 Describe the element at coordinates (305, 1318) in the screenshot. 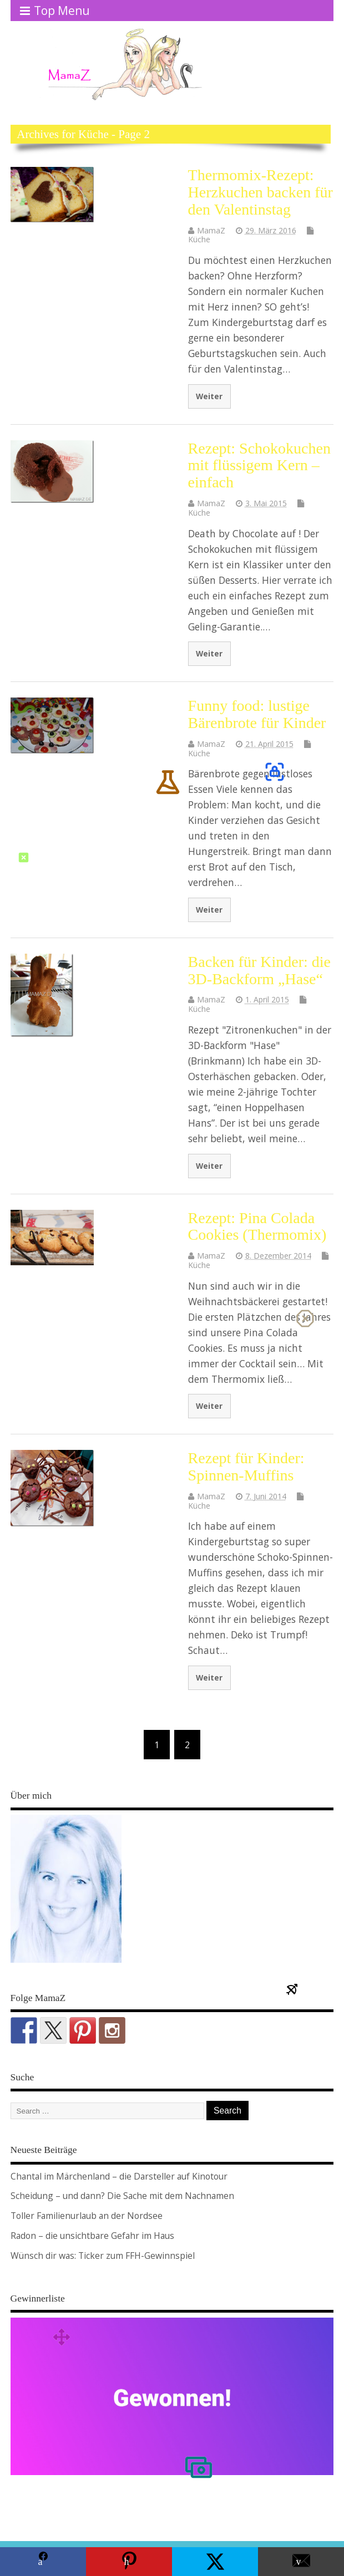

I see `stop or cancel an action` at that location.